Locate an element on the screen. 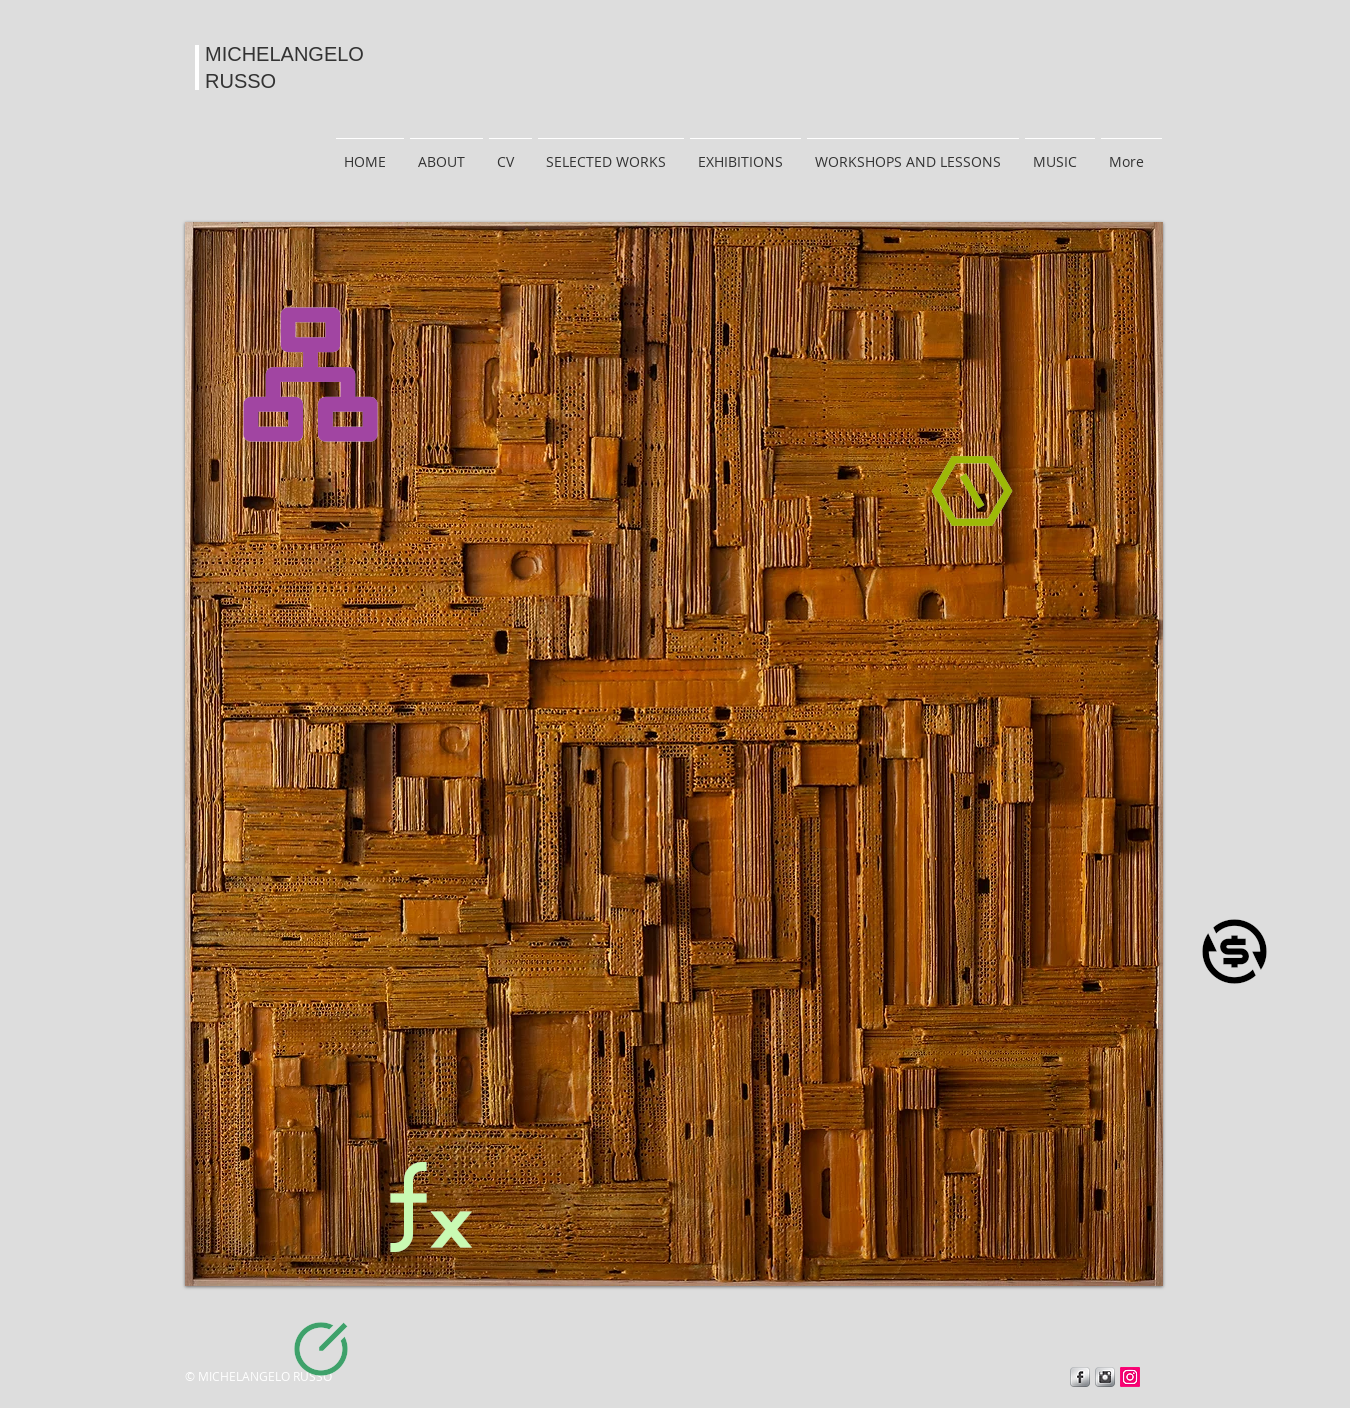  edit profile picture or avatar is located at coordinates (321, 1349).